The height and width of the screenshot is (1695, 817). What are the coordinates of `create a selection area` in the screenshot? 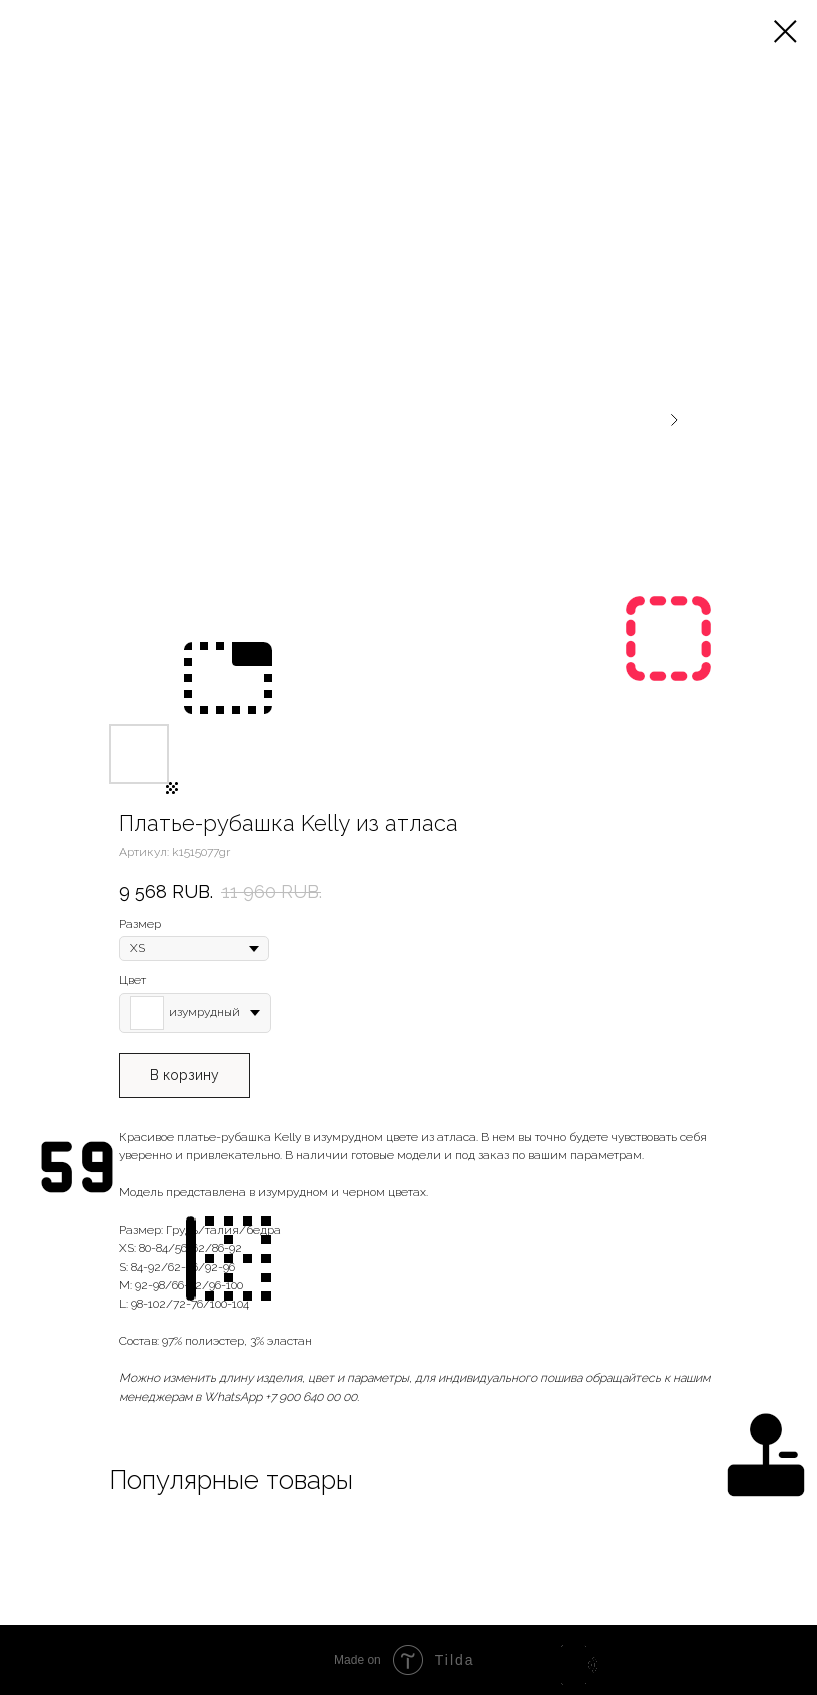 It's located at (668, 638).